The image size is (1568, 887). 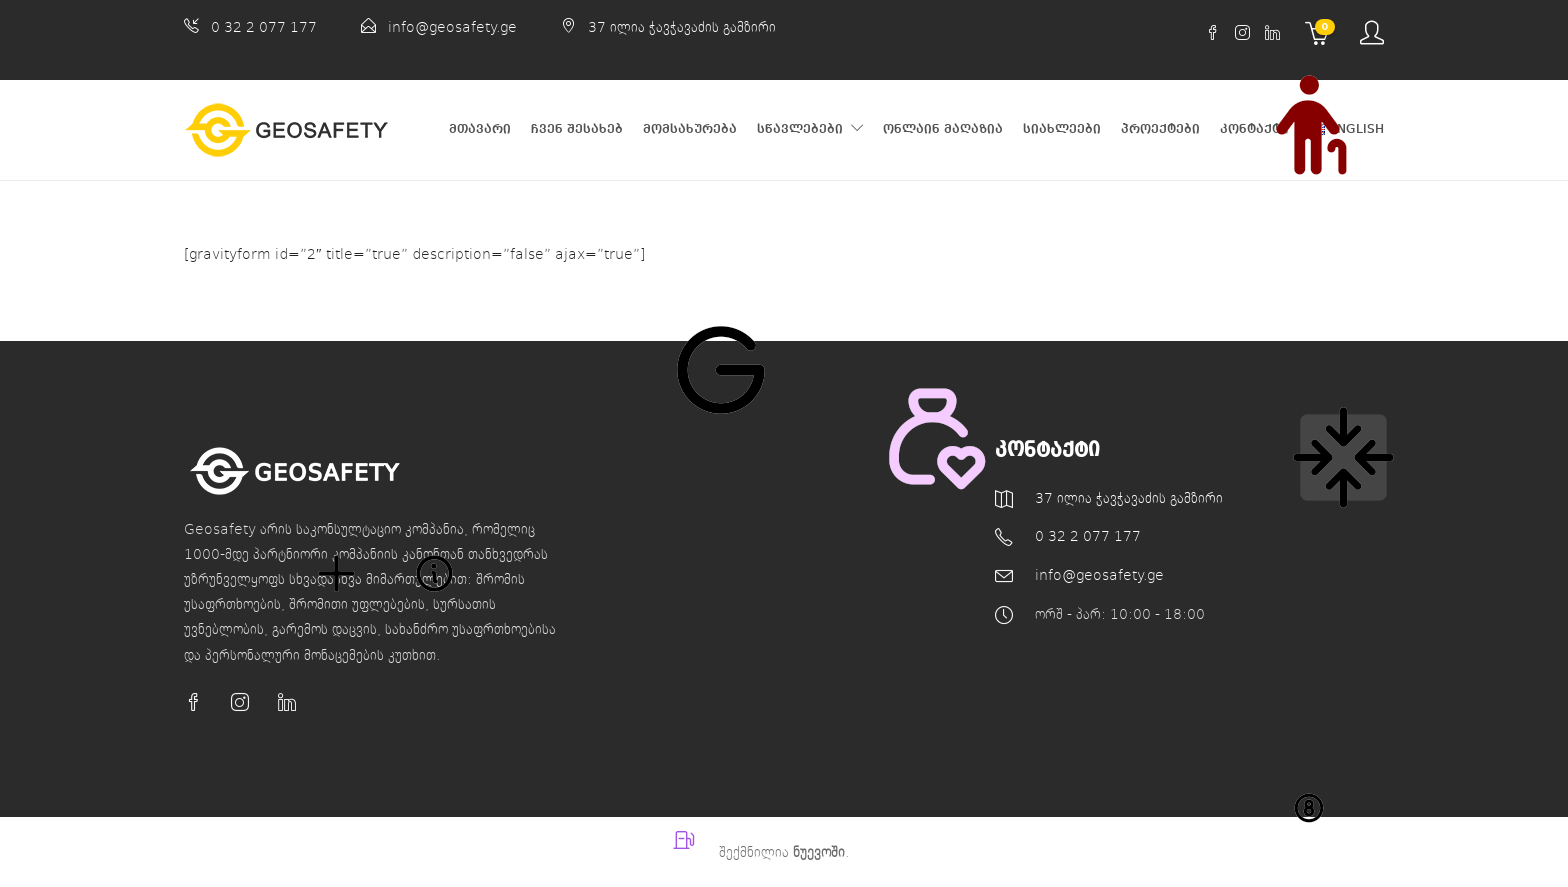 I want to click on indicates accessibility features or services, so click(x=1308, y=125).